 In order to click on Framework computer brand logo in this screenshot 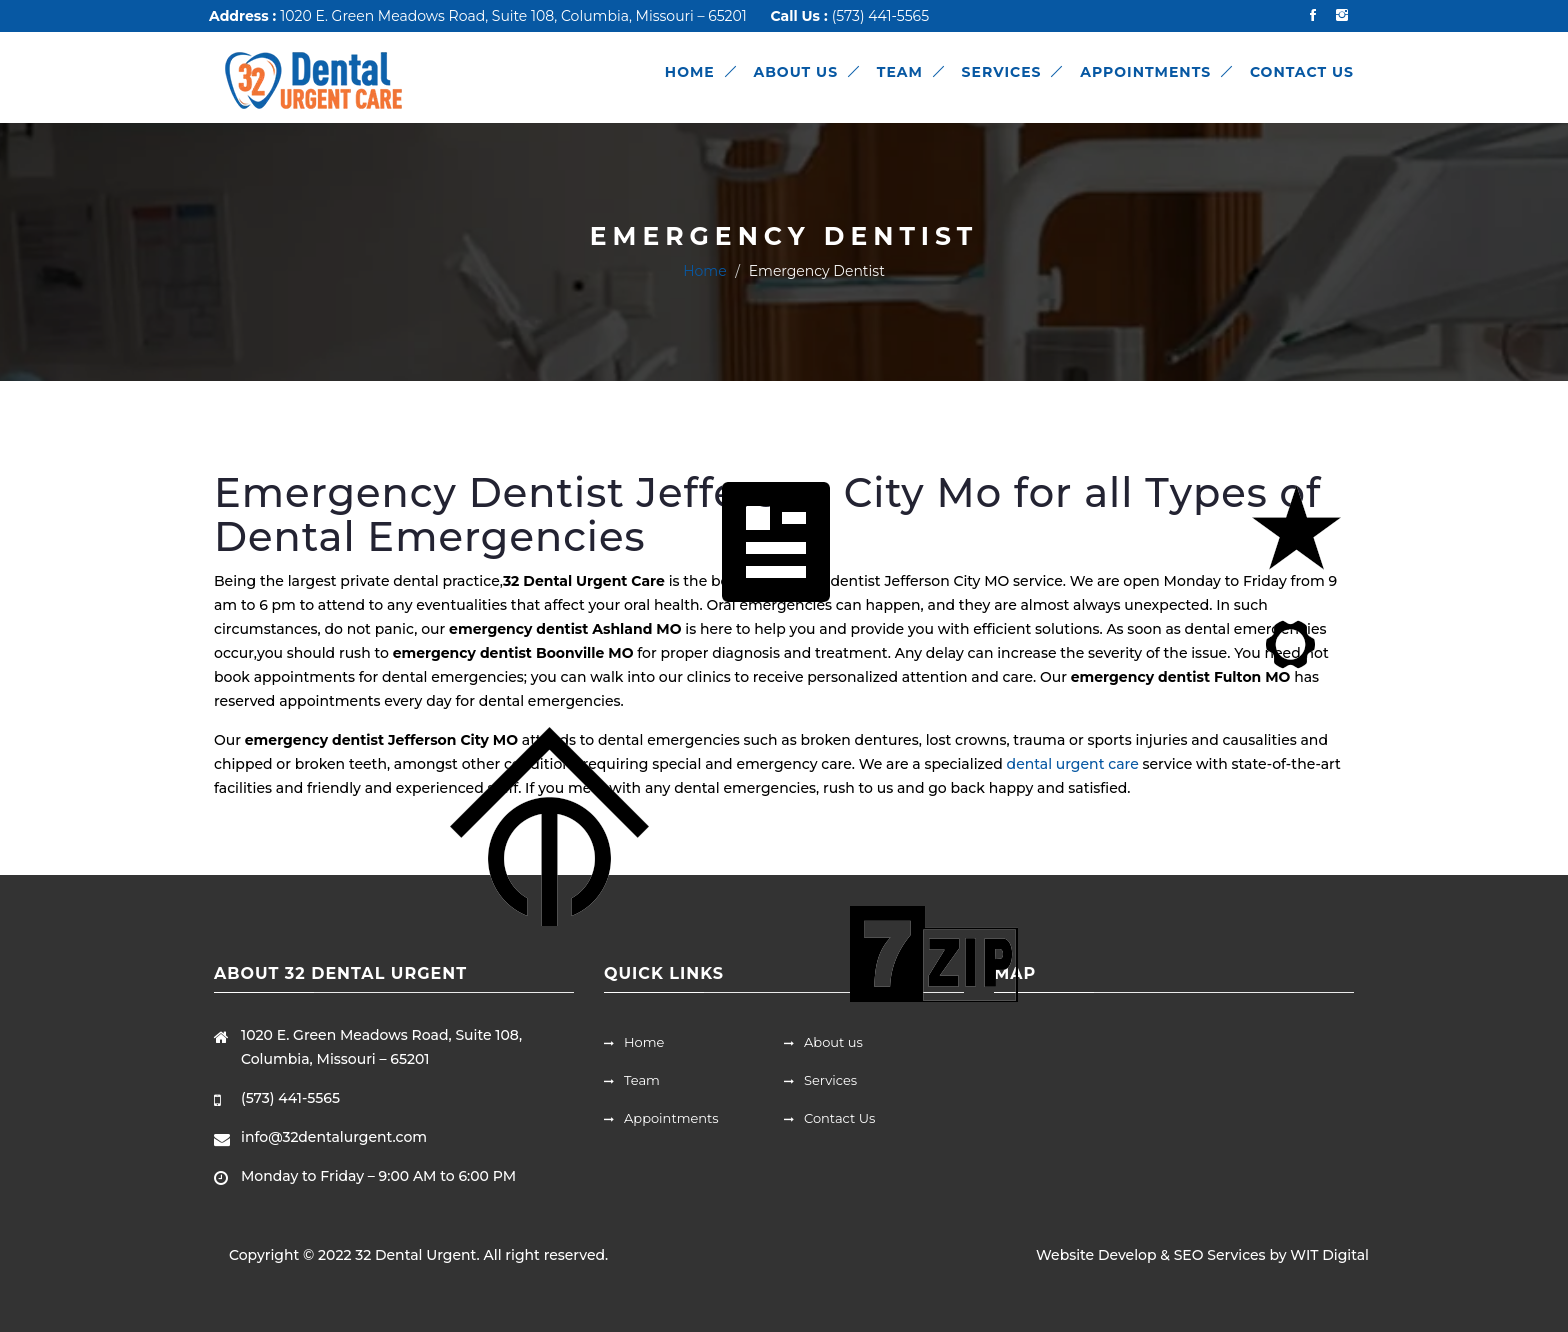, I will do `click(1290, 644)`.